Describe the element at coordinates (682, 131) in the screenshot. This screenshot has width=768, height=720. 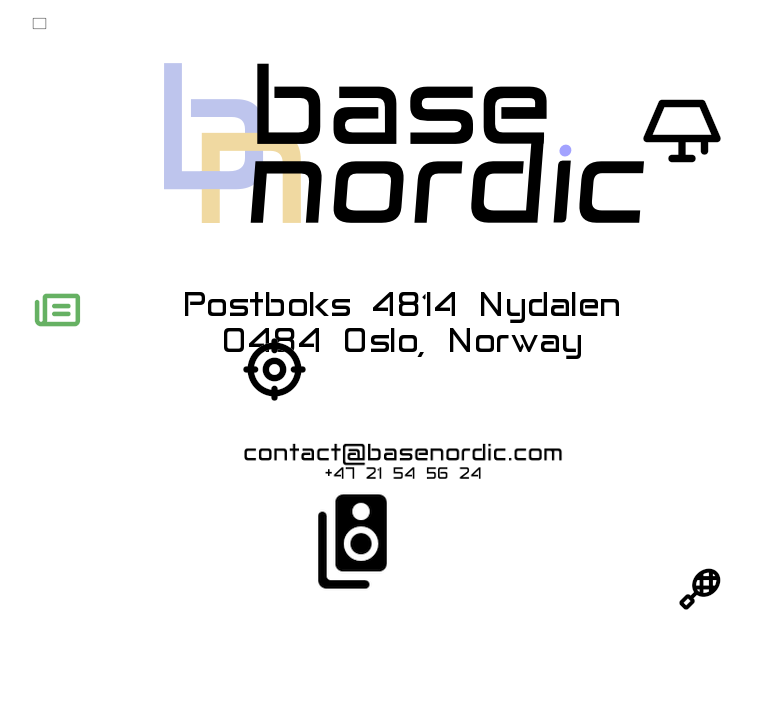
I see `toggle desk lamp or lighting on/off` at that location.